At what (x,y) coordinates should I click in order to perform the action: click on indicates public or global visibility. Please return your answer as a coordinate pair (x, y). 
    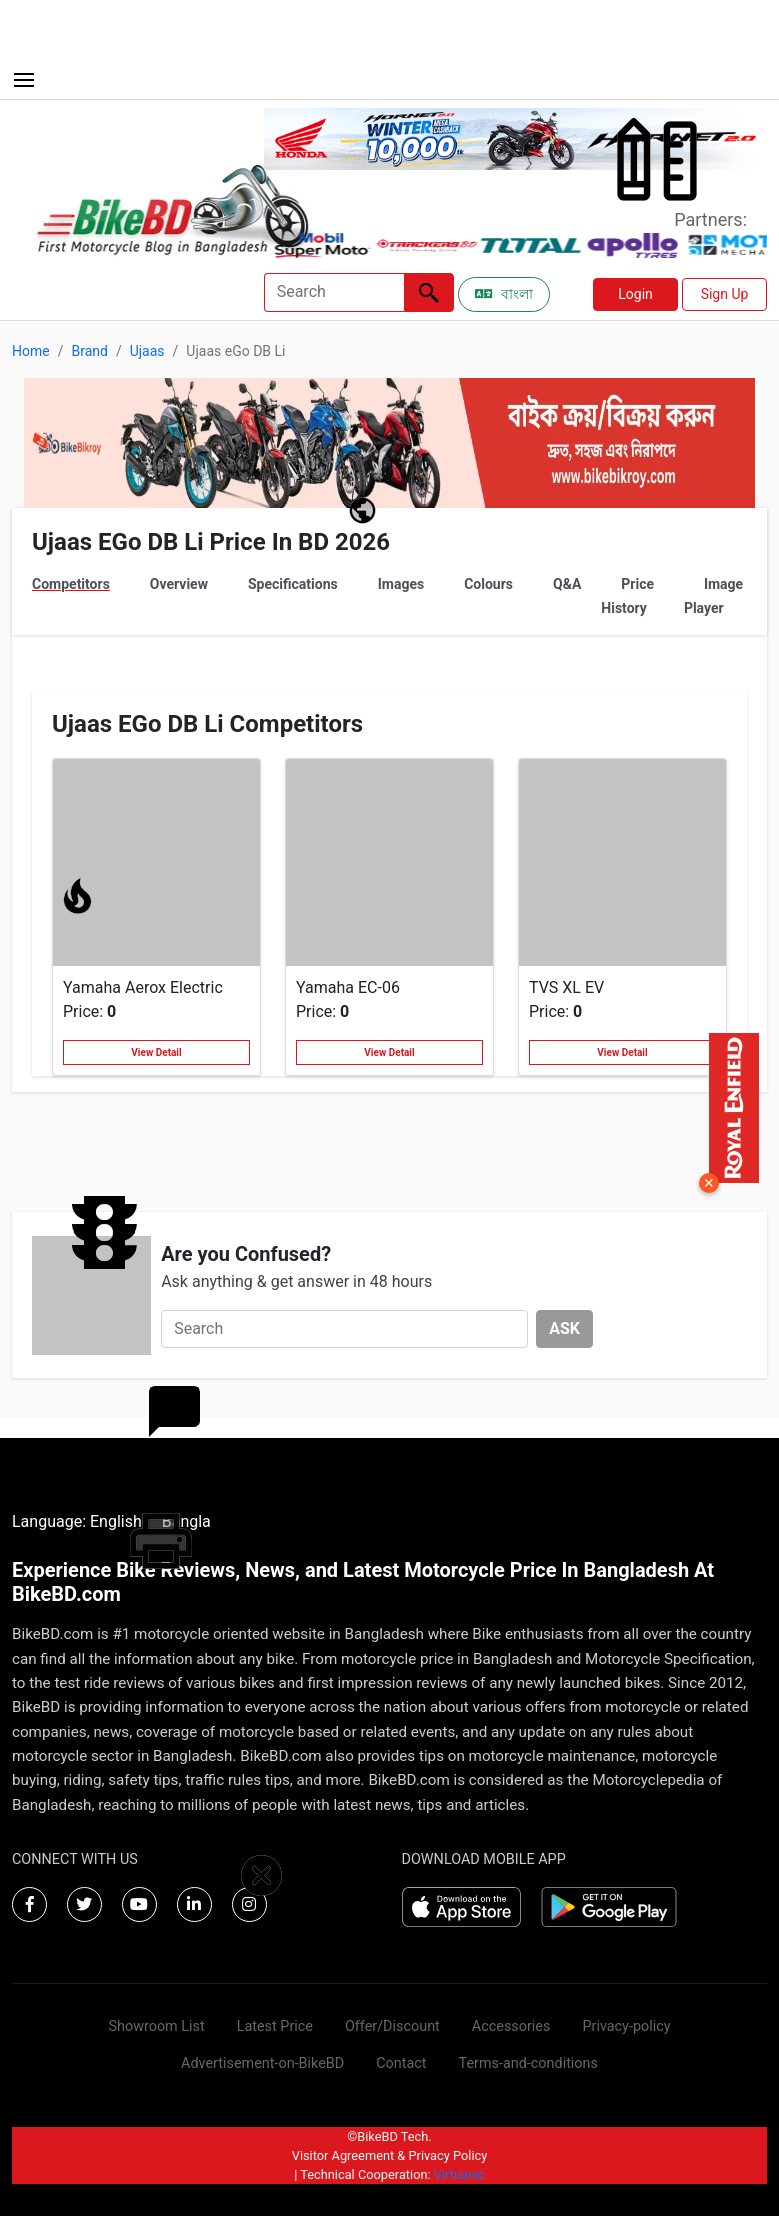
    Looking at the image, I should click on (362, 510).